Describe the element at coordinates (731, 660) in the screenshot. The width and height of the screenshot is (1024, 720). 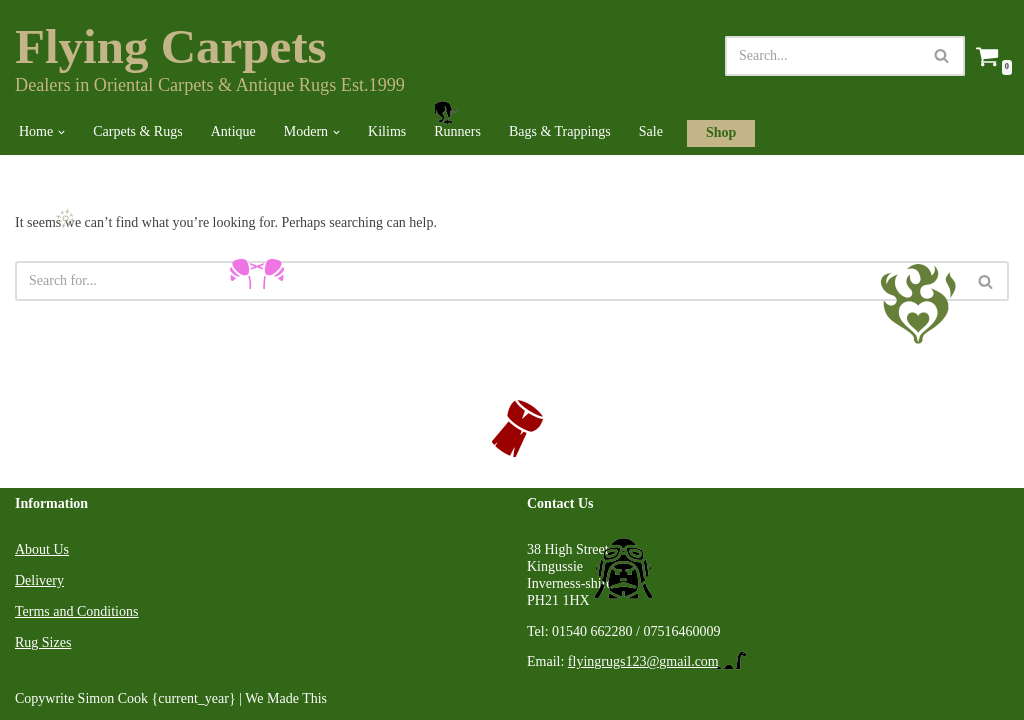
I see `access sea creatures or aquatic animals category` at that location.